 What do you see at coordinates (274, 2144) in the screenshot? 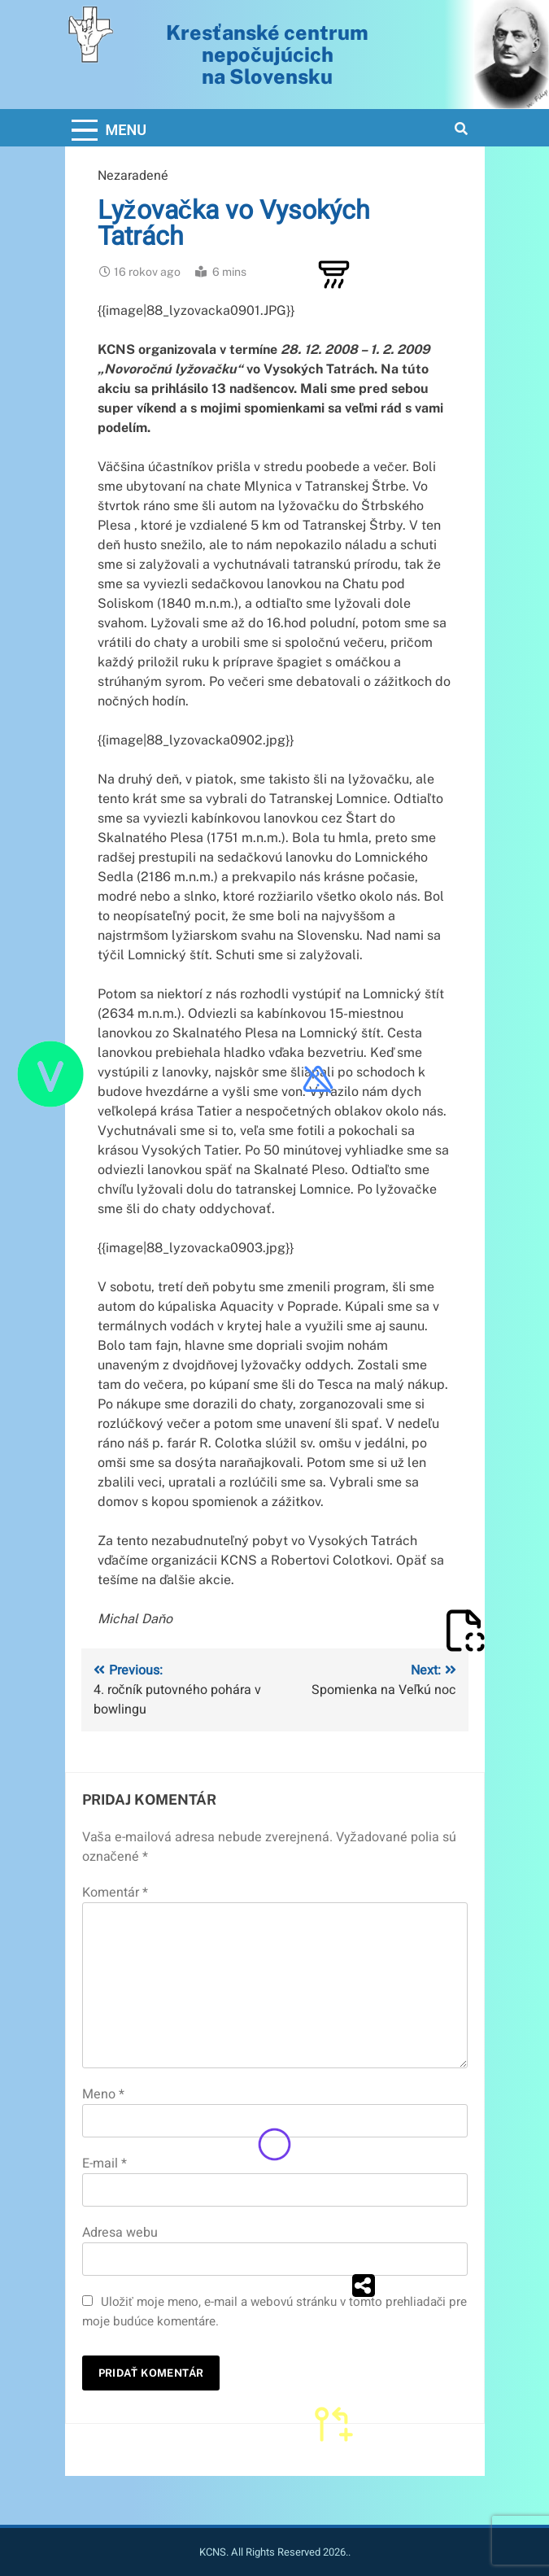
I see `unselected radio button option` at bounding box center [274, 2144].